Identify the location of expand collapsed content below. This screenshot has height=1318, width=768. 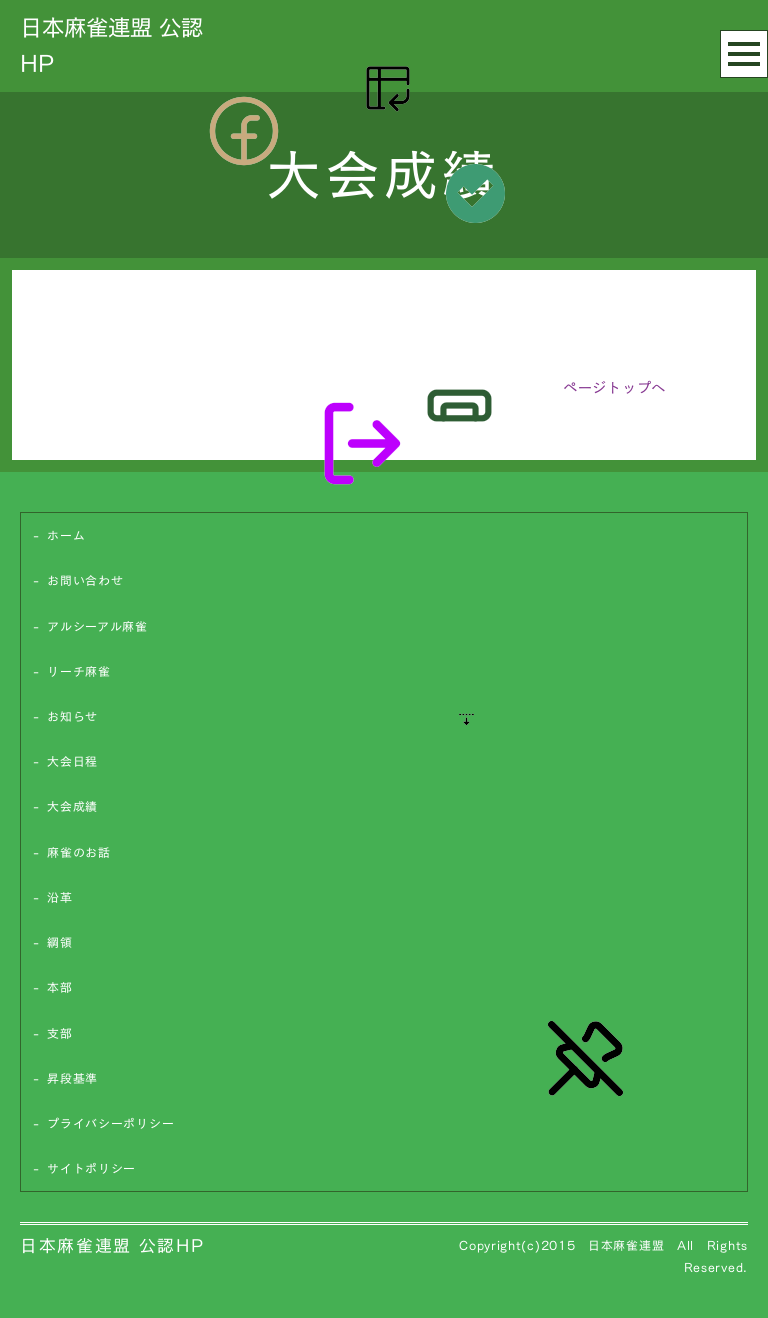
(466, 718).